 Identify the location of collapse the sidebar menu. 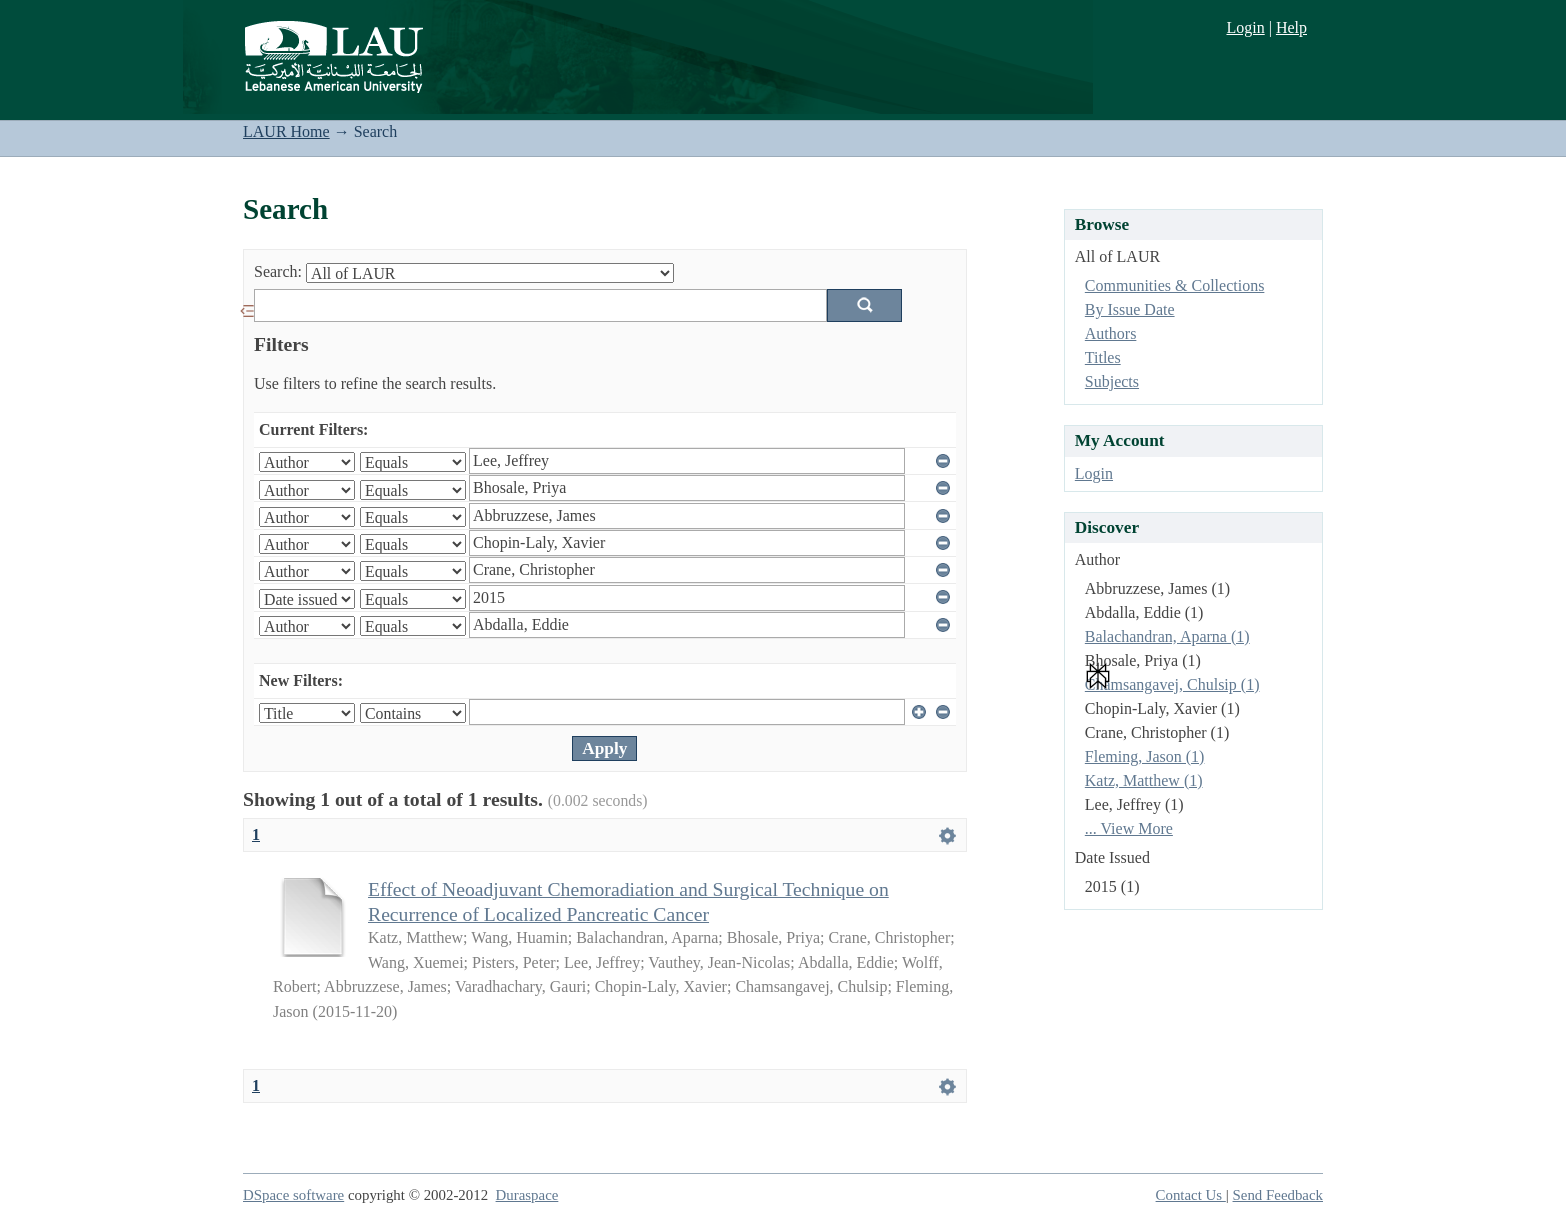
(247, 311).